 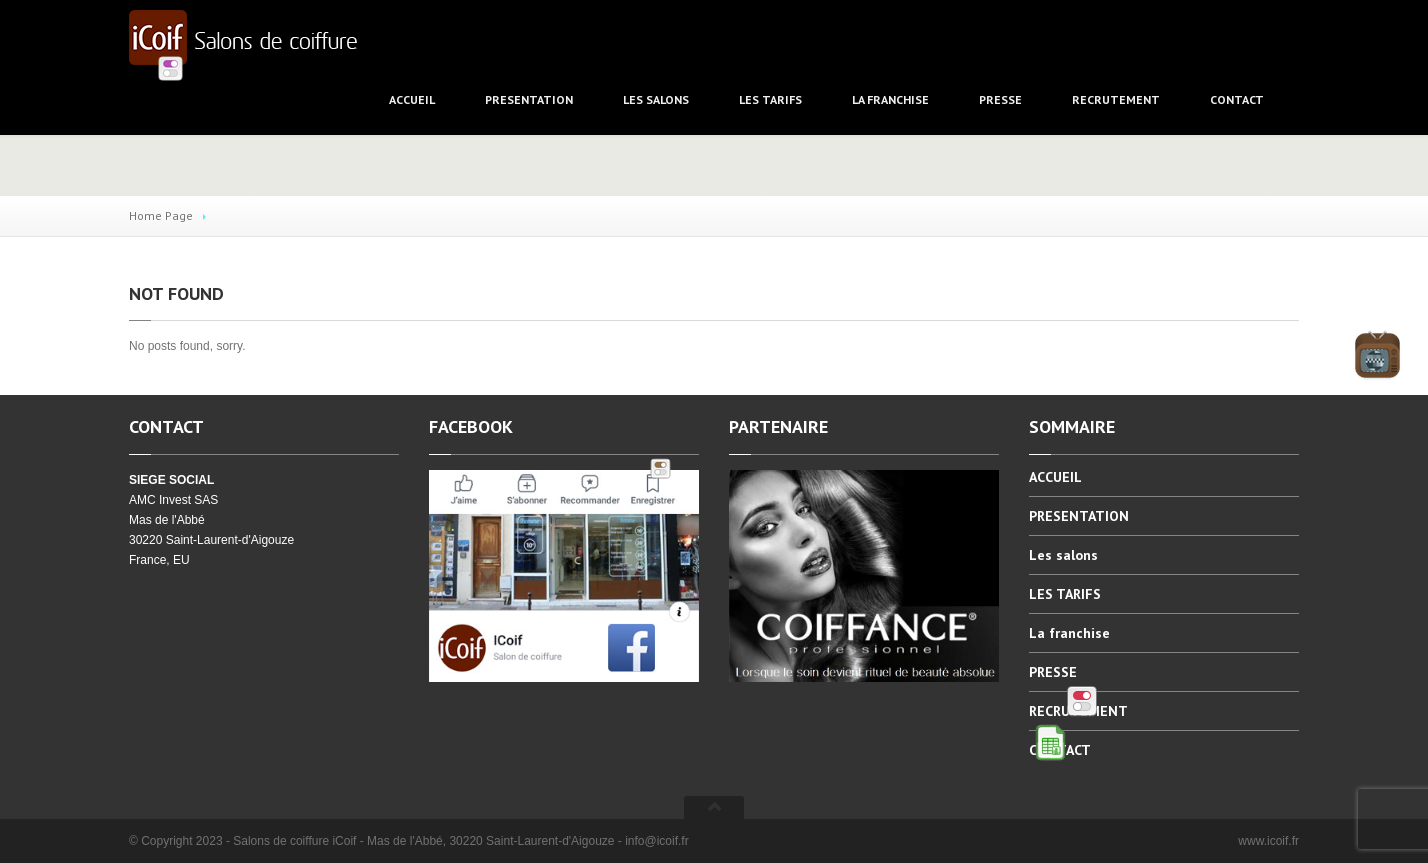 What do you see at coordinates (1377, 355) in the screenshot?
I see `open Televido app` at bounding box center [1377, 355].